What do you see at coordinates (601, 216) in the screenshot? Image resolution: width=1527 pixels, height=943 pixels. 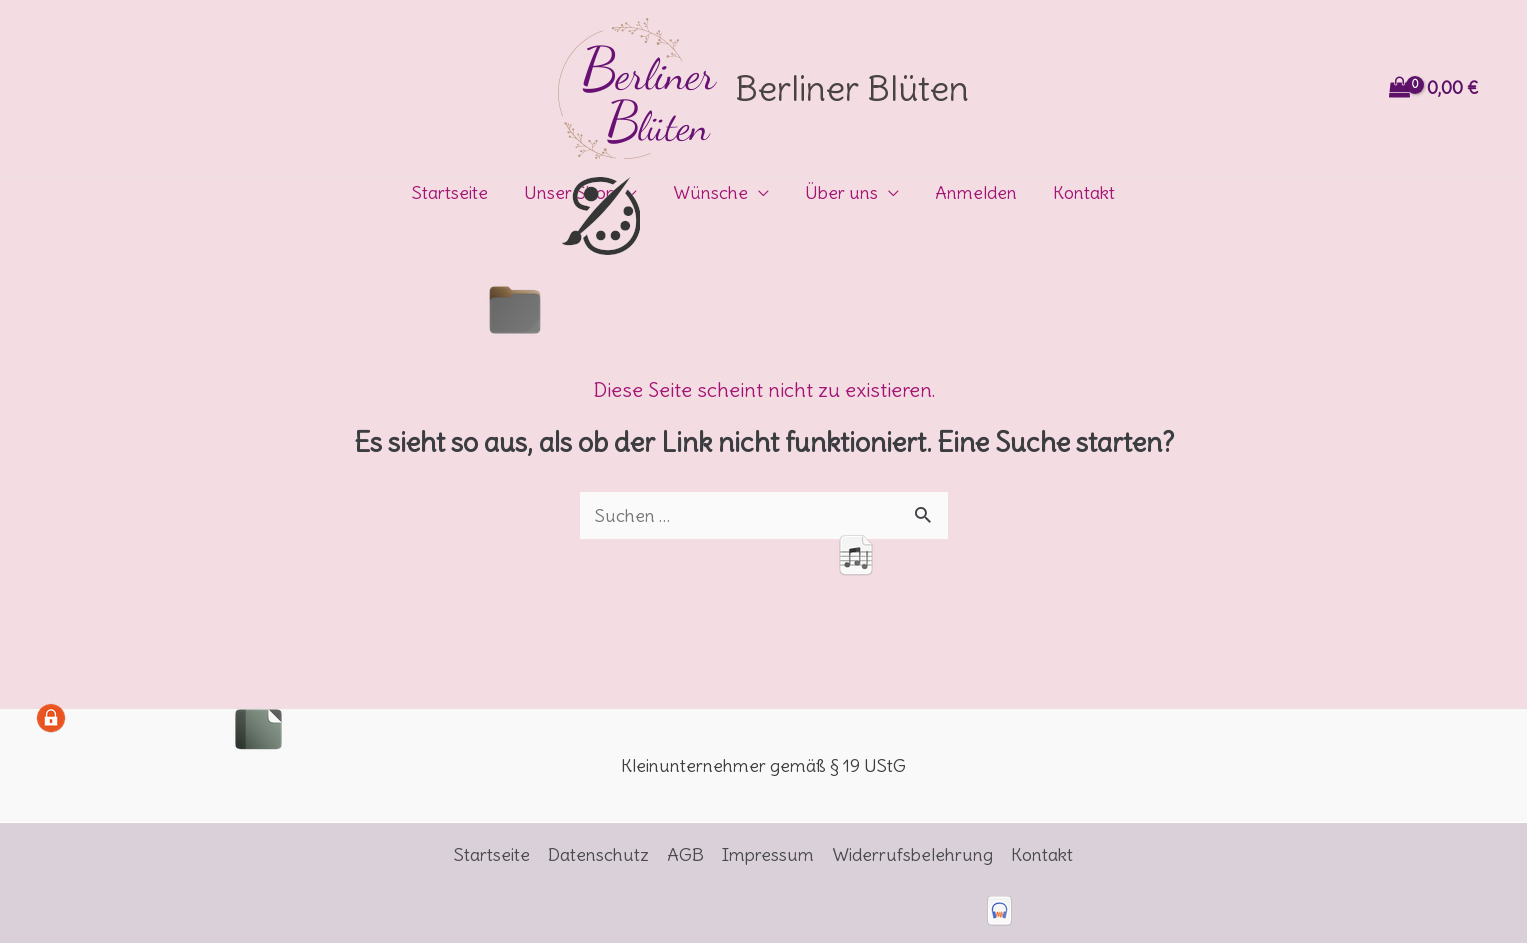 I see `open graphics or drawing applications` at bounding box center [601, 216].